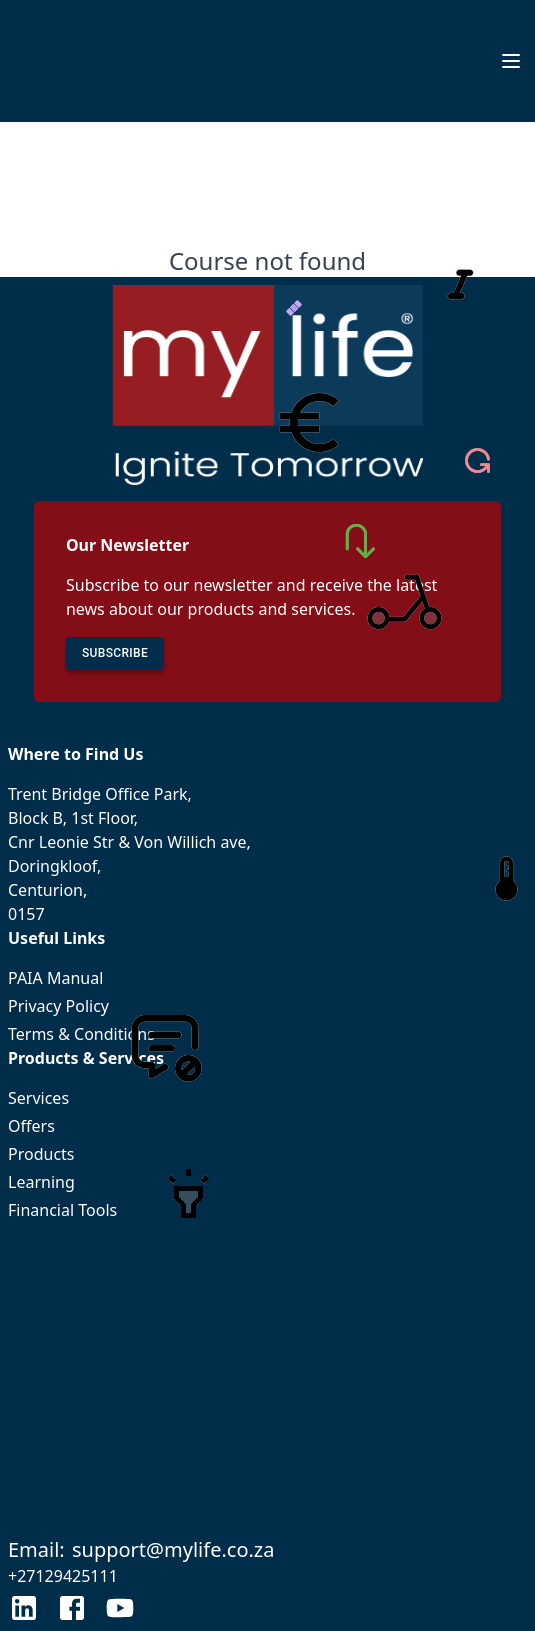 This screenshot has height=1631, width=535. What do you see at coordinates (165, 1045) in the screenshot?
I see `cancel or delete a message` at bounding box center [165, 1045].